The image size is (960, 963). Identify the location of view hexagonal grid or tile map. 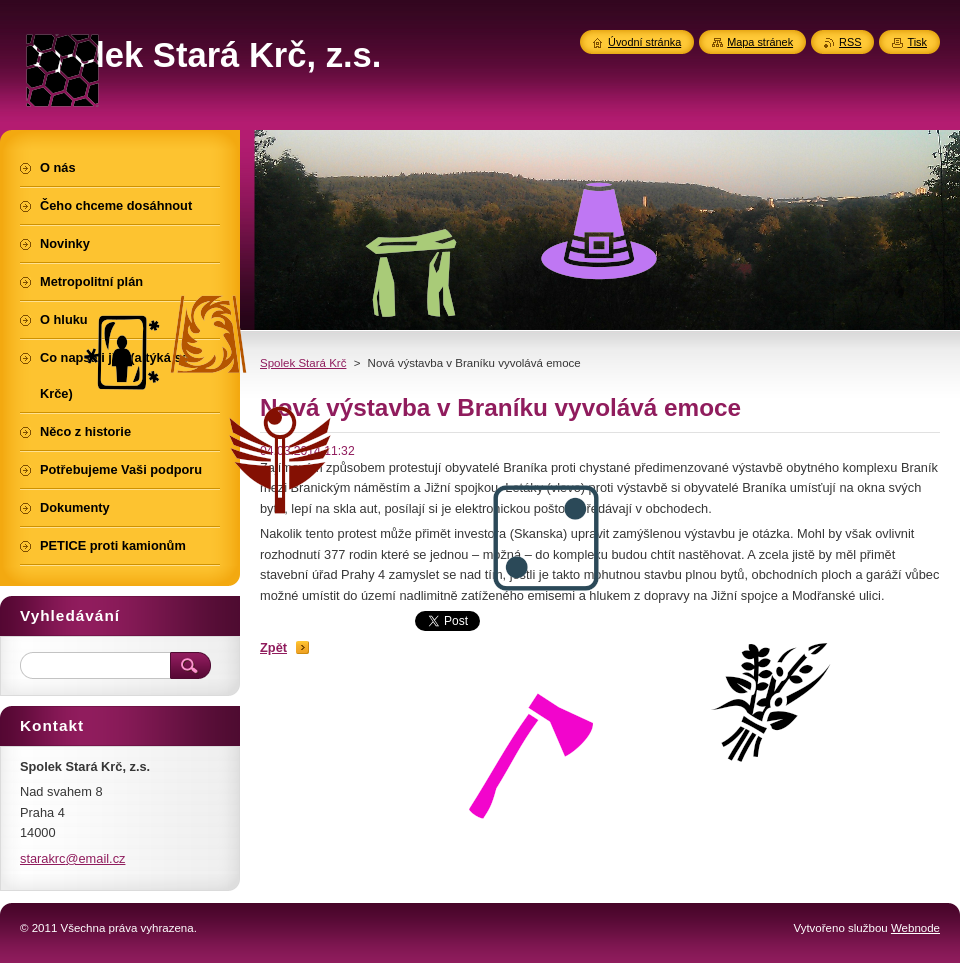
(62, 70).